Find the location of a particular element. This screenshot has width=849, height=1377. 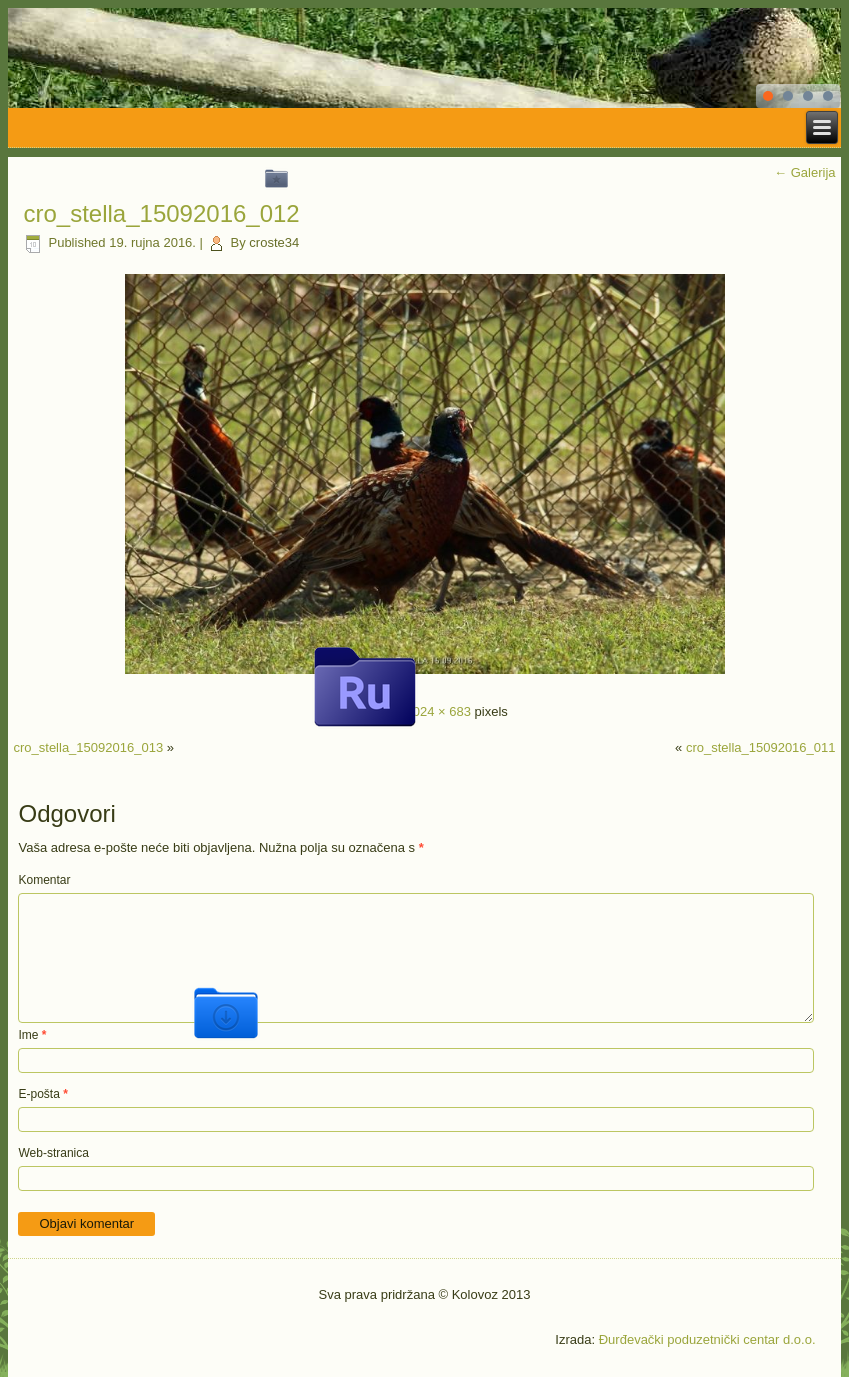

access your downloads folder is located at coordinates (226, 1013).